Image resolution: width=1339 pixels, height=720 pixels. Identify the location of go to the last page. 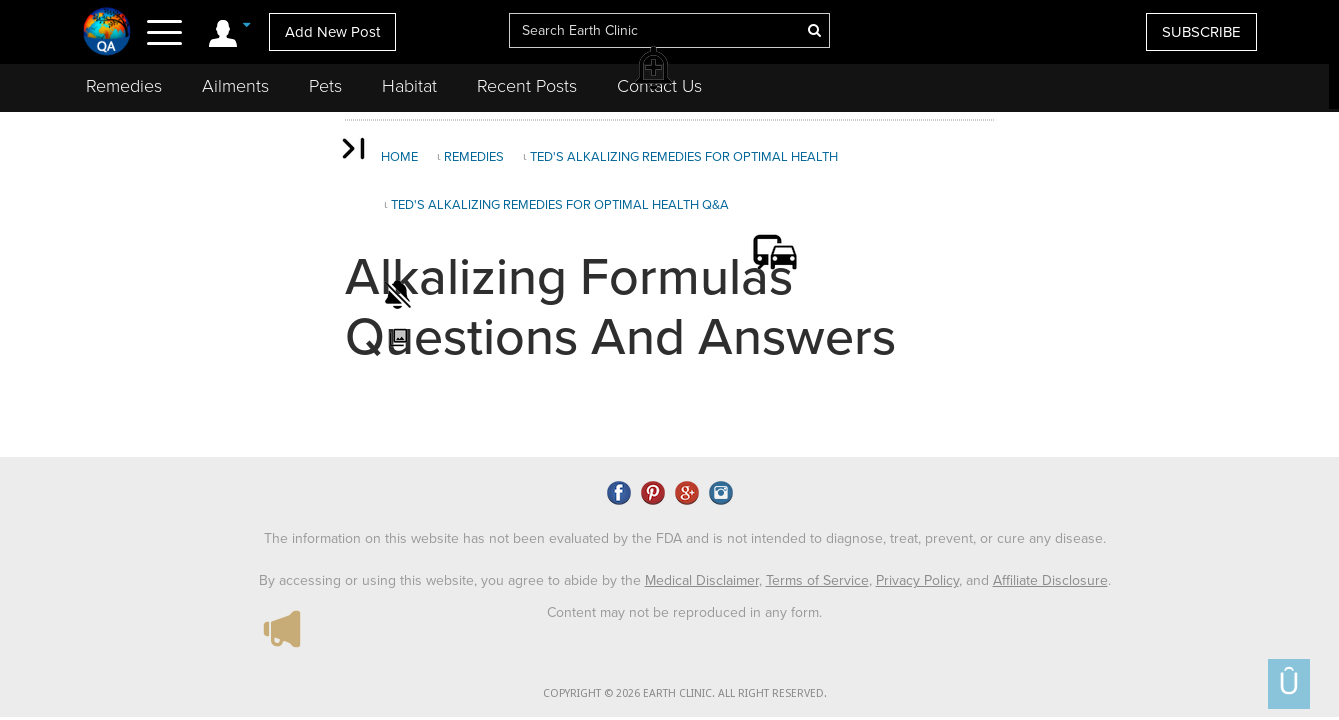
(353, 148).